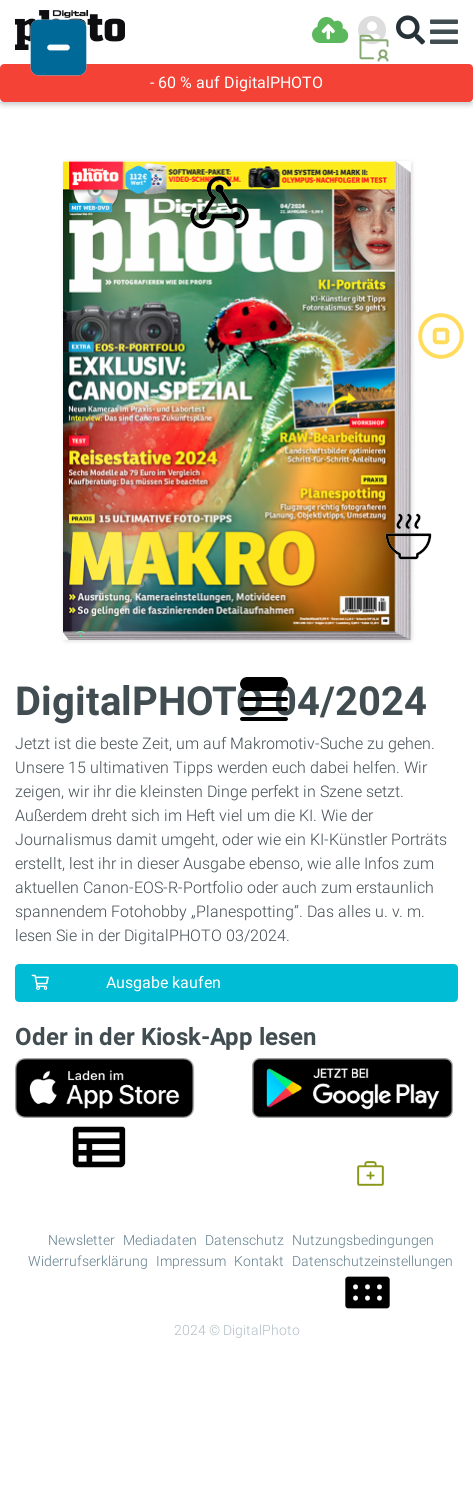 This screenshot has height=1489, width=473. What do you see at coordinates (80, 629) in the screenshot?
I see `indicates weak wifi signal strength` at bounding box center [80, 629].